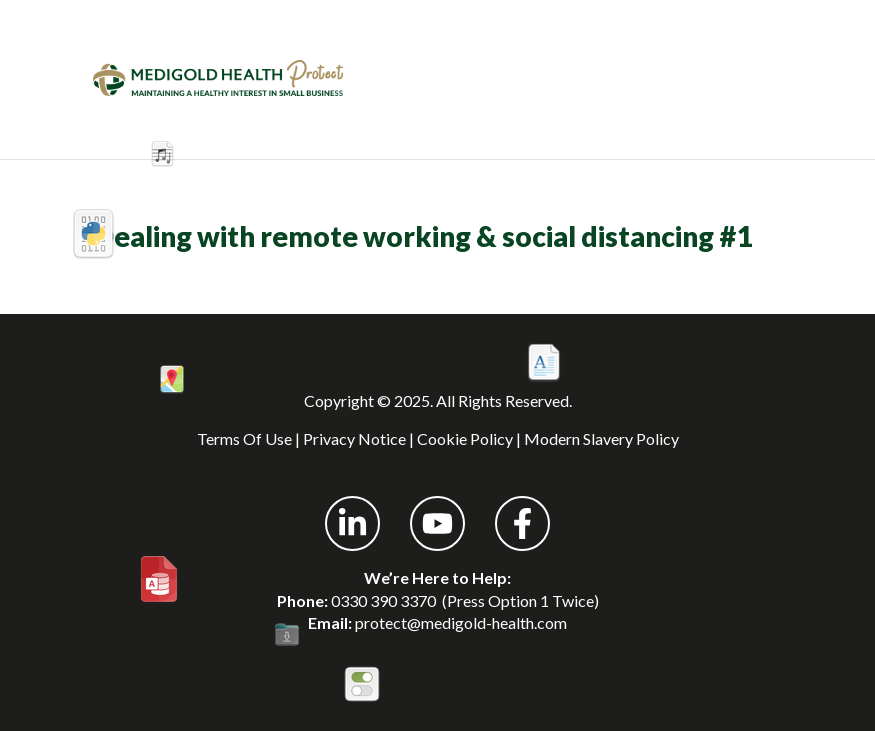  What do you see at coordinates (362, 684) in the screenshot?
I see `open unity tweak tool settings` at bounding box center [362, 684].